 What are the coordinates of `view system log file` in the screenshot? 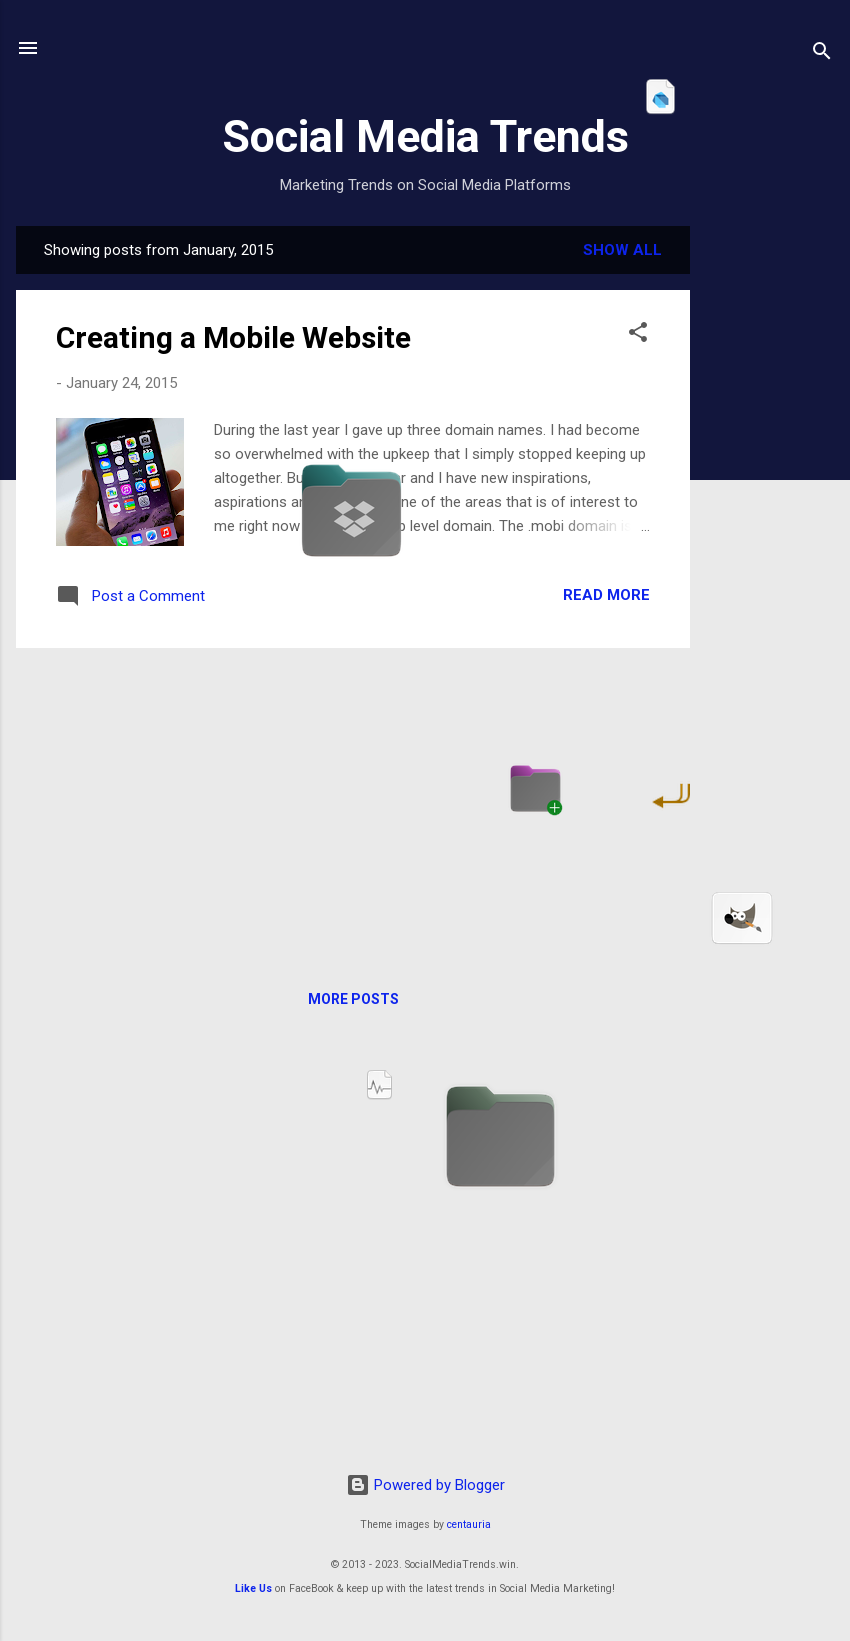 It's located at (379, 1084).